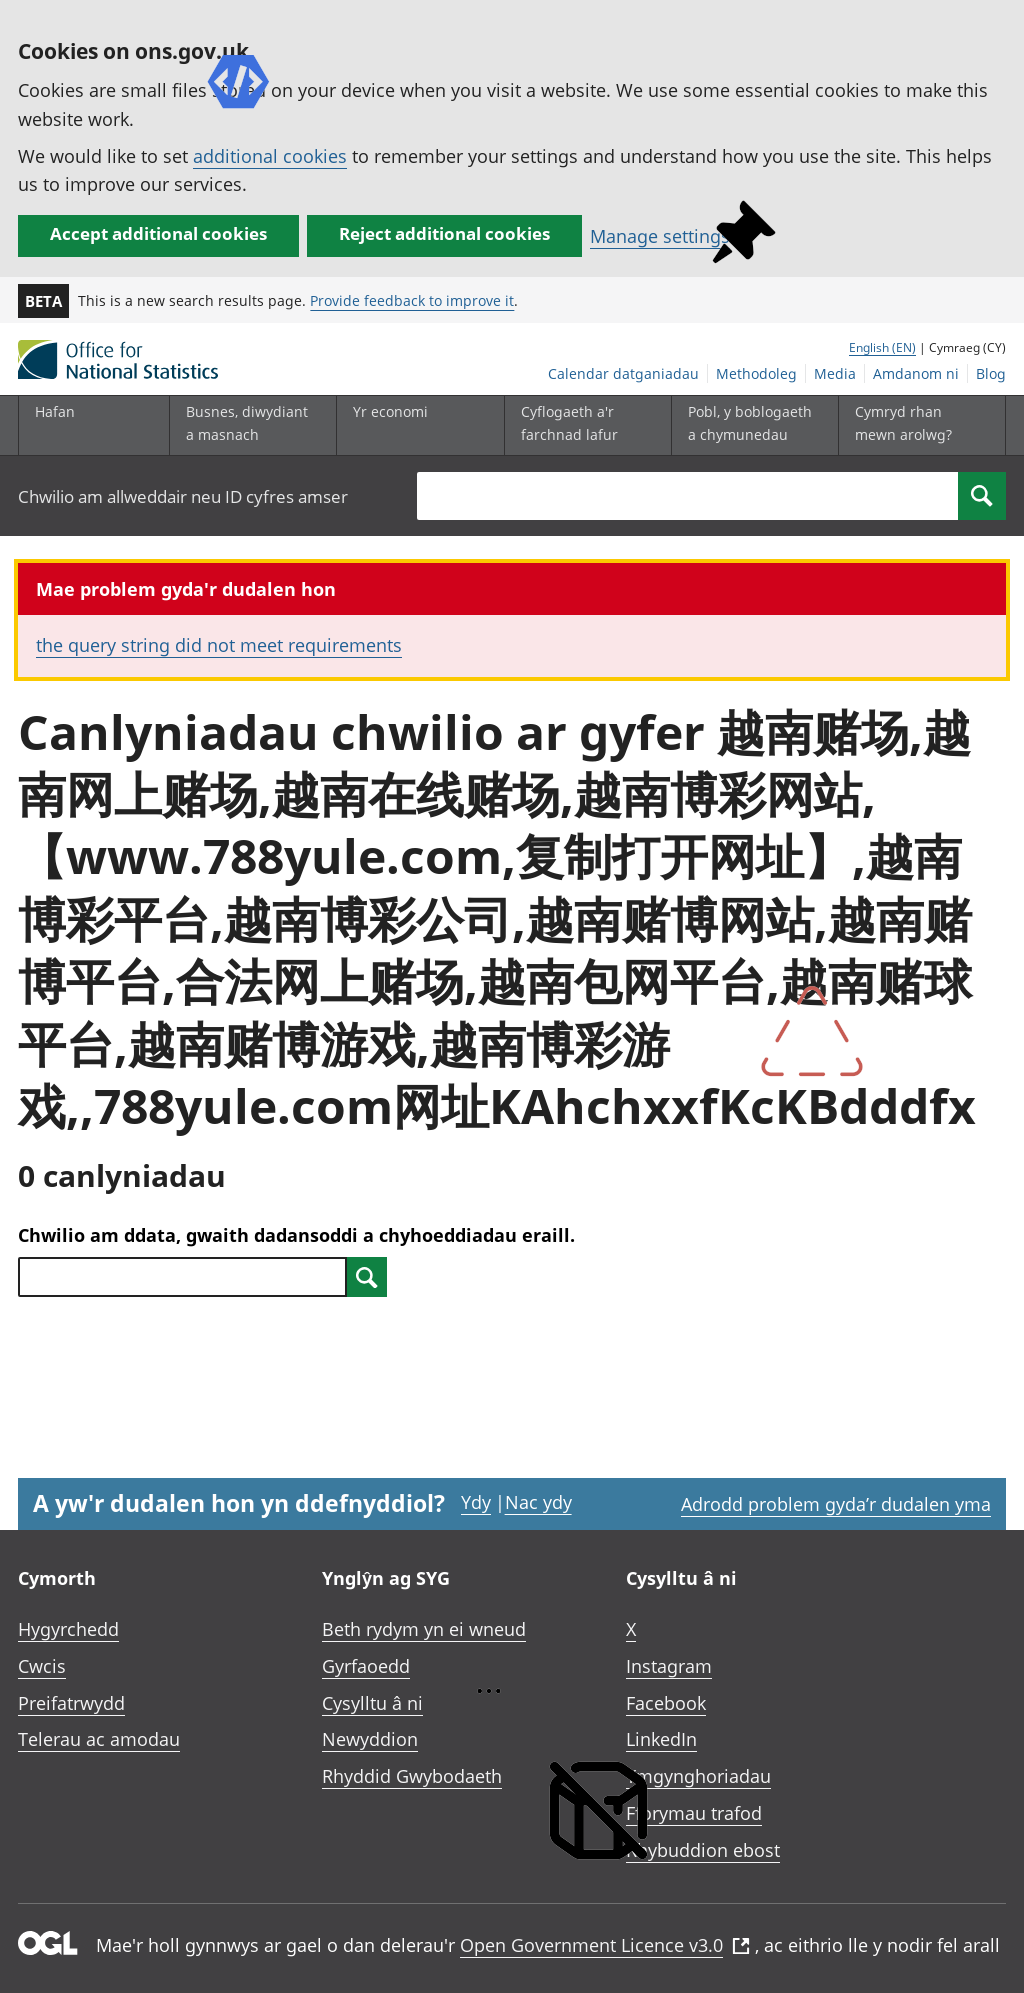 The height and width of the screenshot is (1993, 1024). I want to click on indicates an early verified bot developer badge on discord, so click(238, 82).